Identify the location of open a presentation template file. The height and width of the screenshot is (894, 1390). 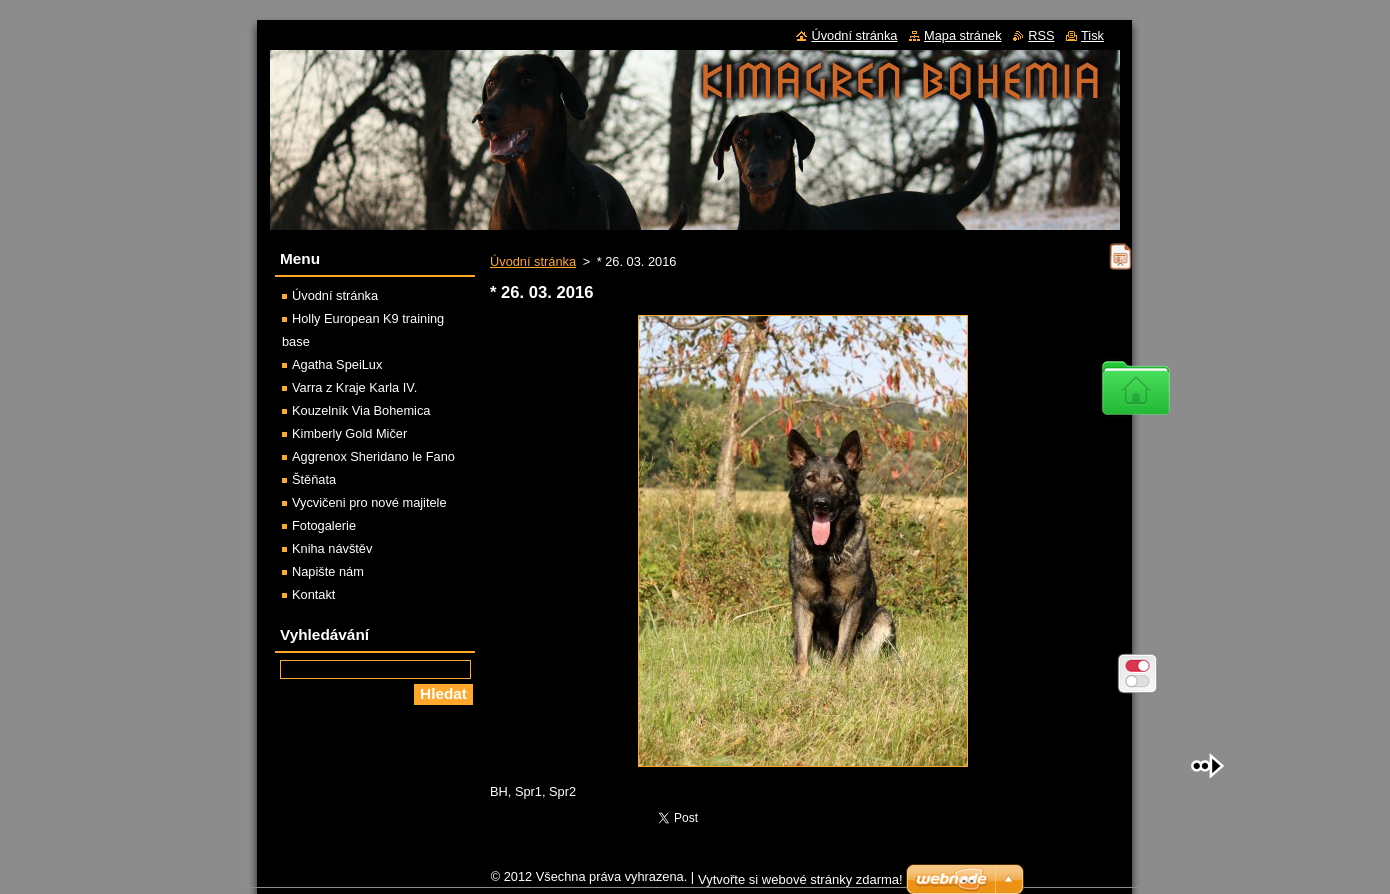
(1120, 256).